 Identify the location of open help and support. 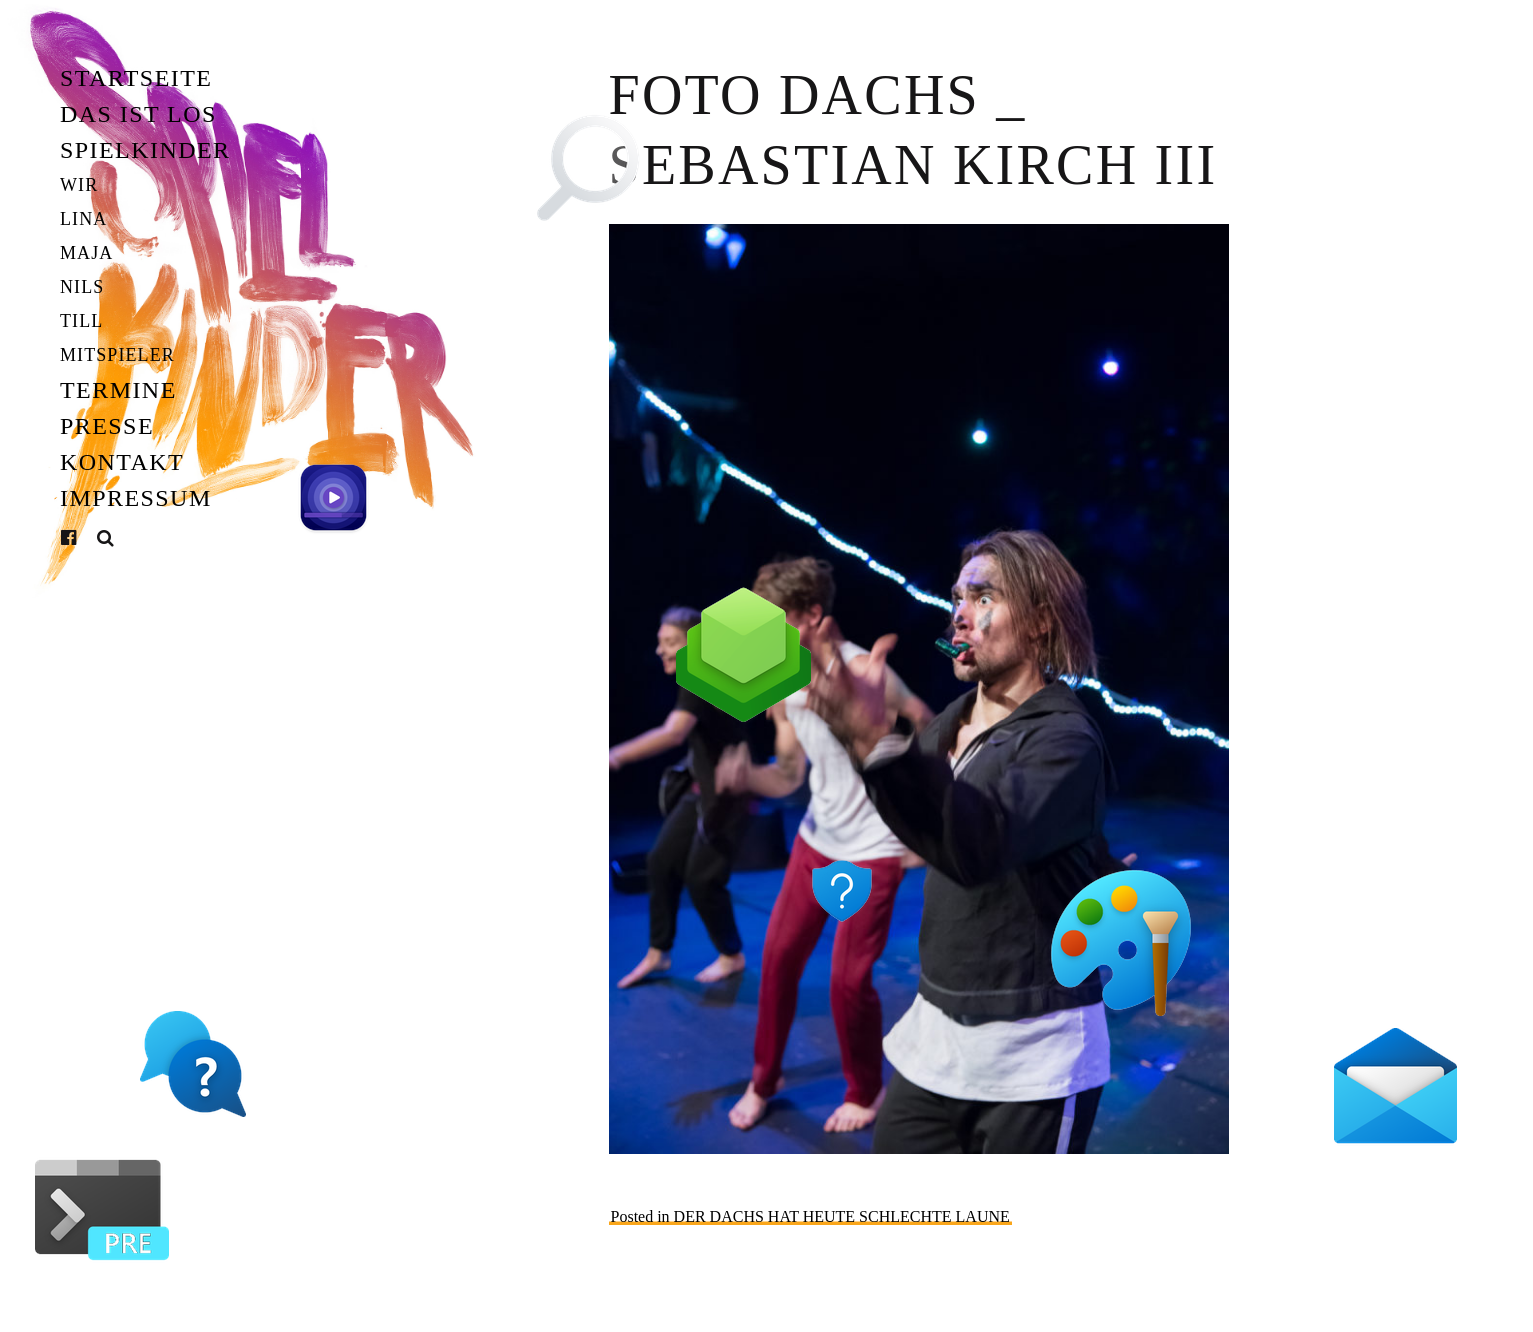
(193, 1064).